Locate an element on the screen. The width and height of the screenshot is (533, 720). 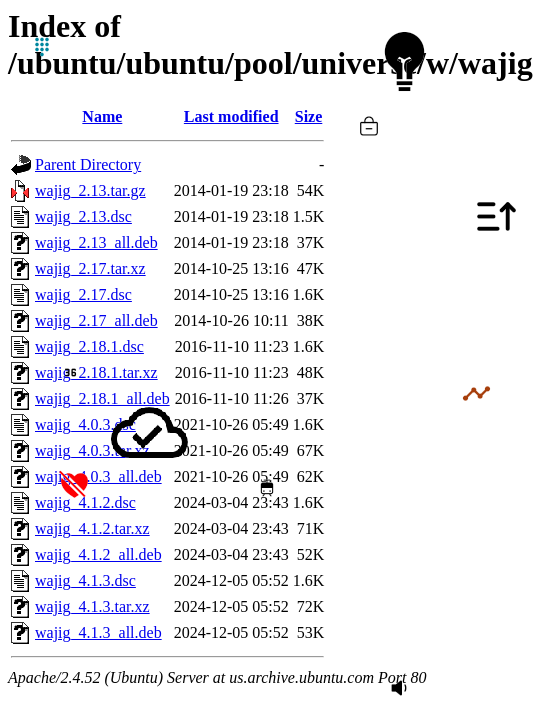
access tram or streetcar transit options is located at coordinates (267, 488).